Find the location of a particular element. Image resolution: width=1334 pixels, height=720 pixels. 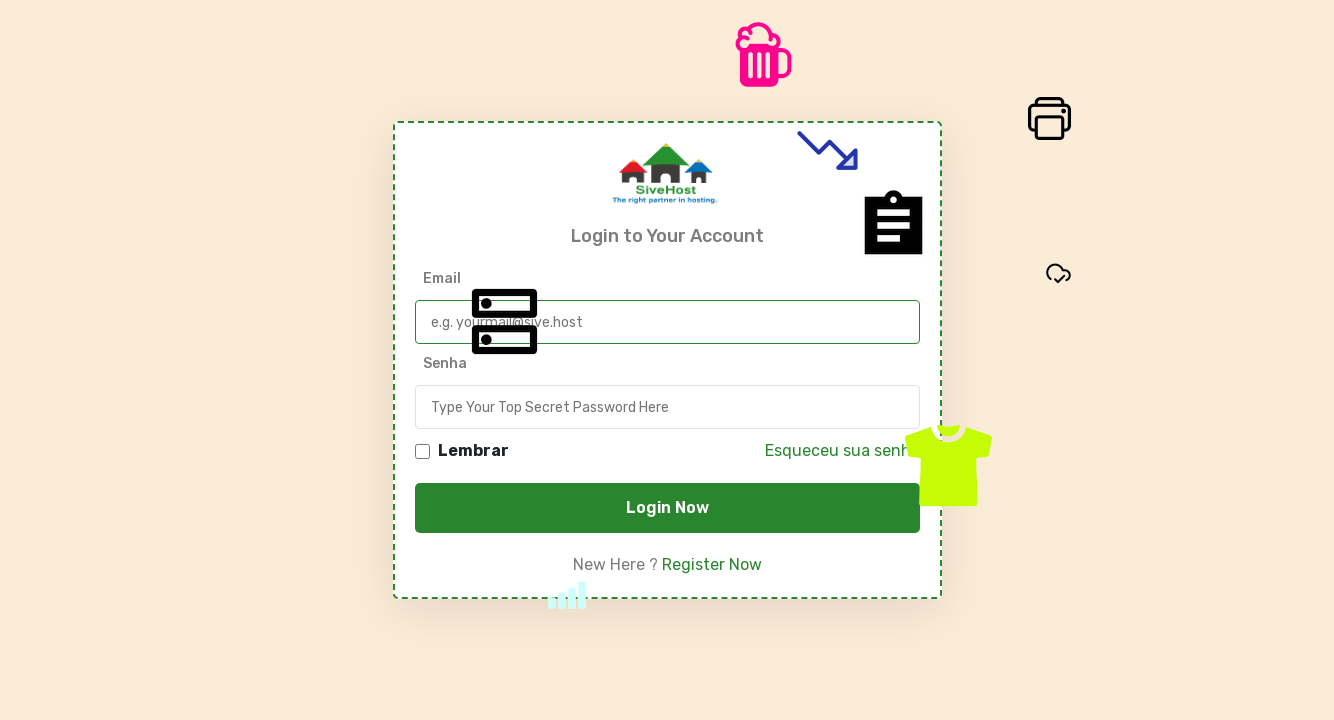

view assignments or tasks is located at coordinates (893, 225).